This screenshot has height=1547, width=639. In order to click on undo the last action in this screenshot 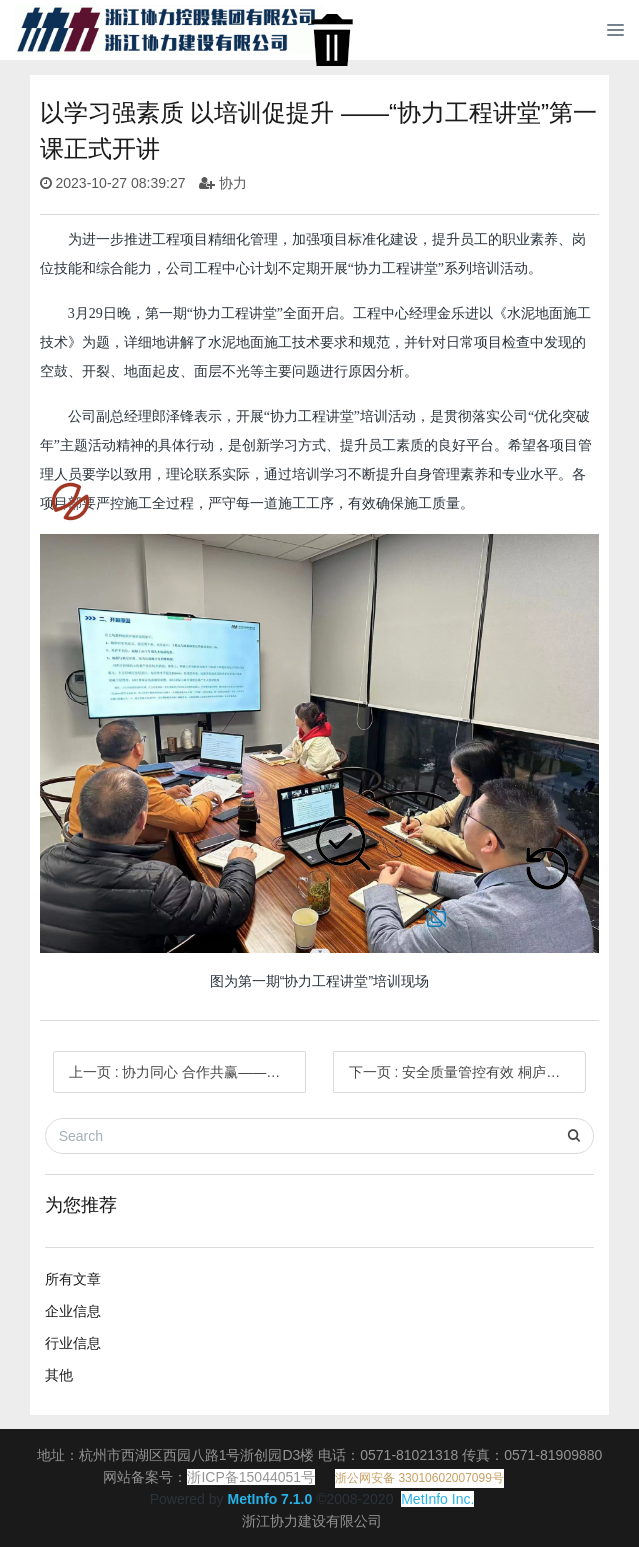, I will do `click(547, 868)`.